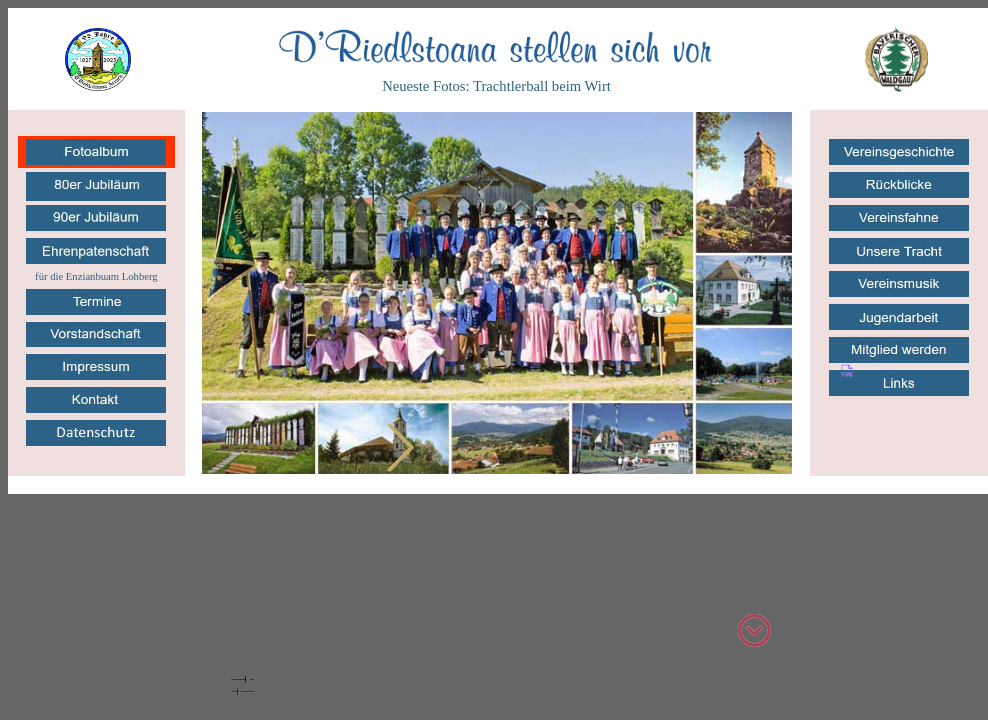 Image resolution: width=988 pixels, height=720 pixels. I want to click on navigate to the next item or page, so click(398, 447).